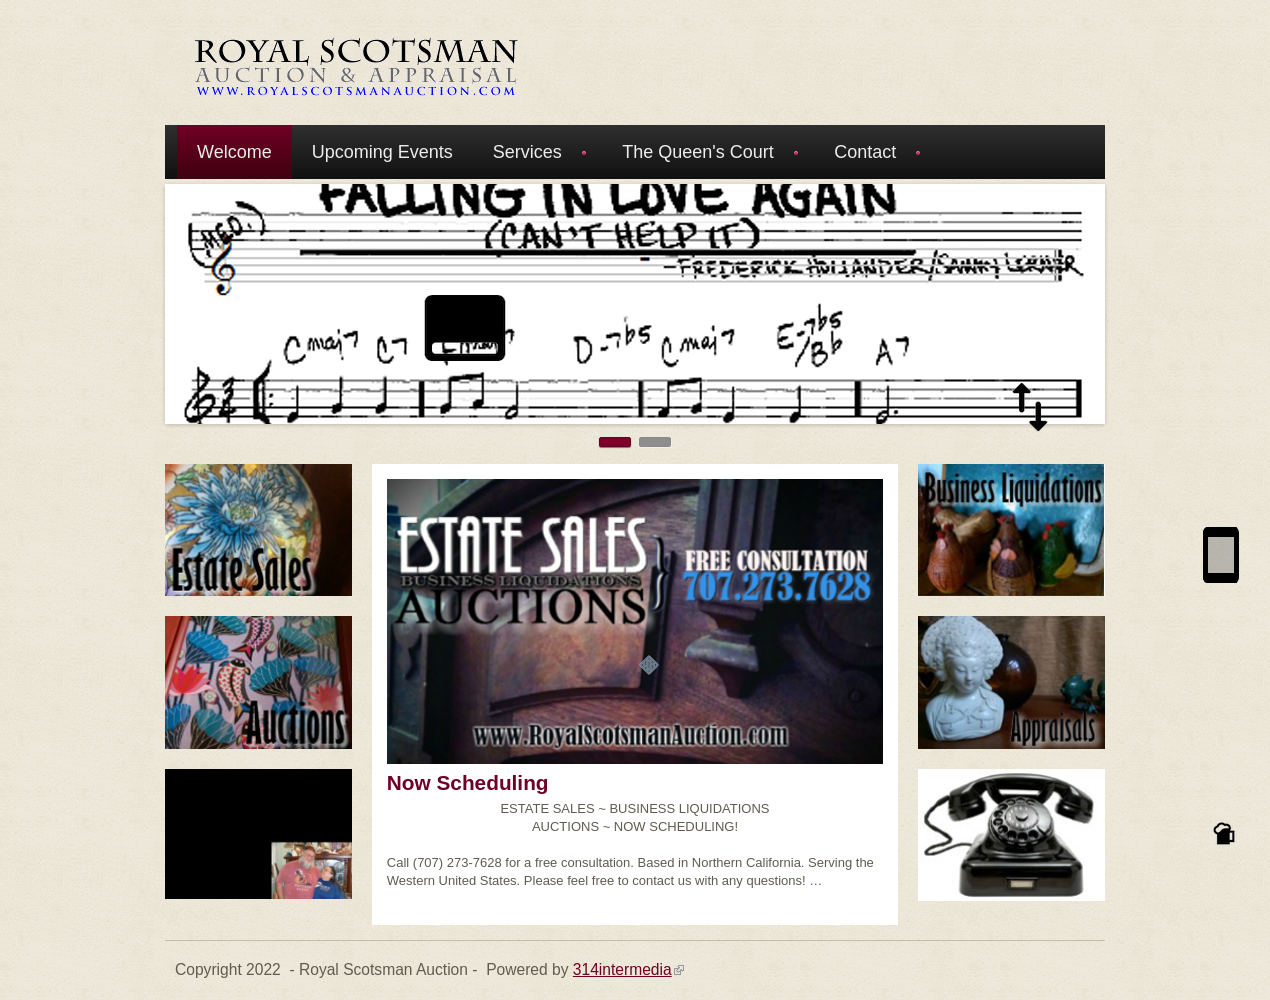 The width and height of the screenshot is (1270, 1000). Describe the element at coordinates (649, 665) in the screenshot. I see `open google podcasts app` at that location.